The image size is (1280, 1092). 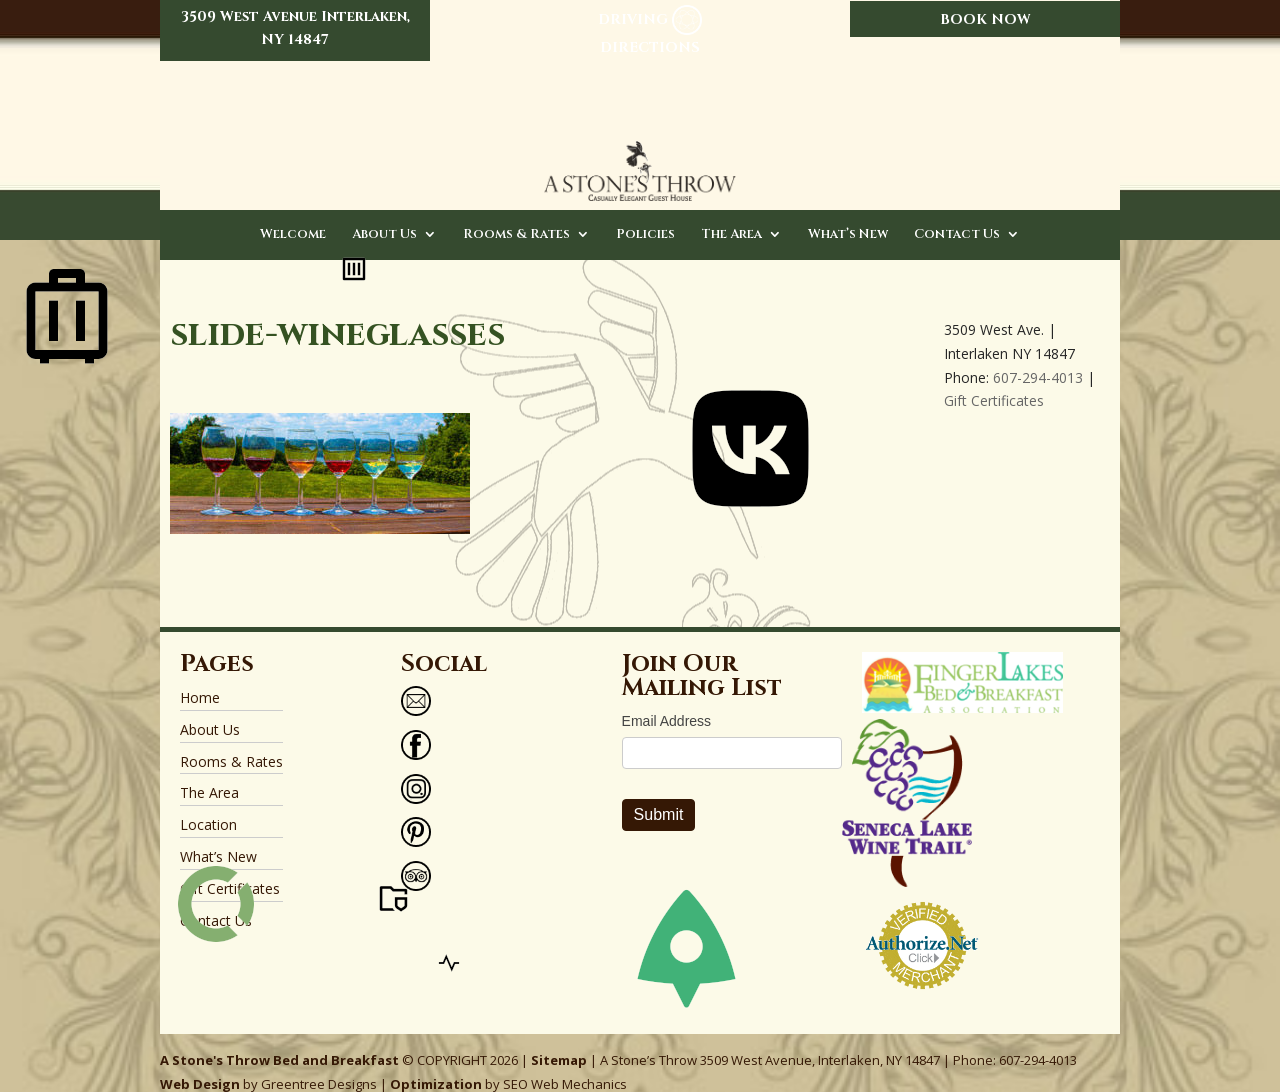 What do you see at coordinates (449, 963) in the screenshot?
I see `view health or heart rate data` at bounding box center [449, 963].